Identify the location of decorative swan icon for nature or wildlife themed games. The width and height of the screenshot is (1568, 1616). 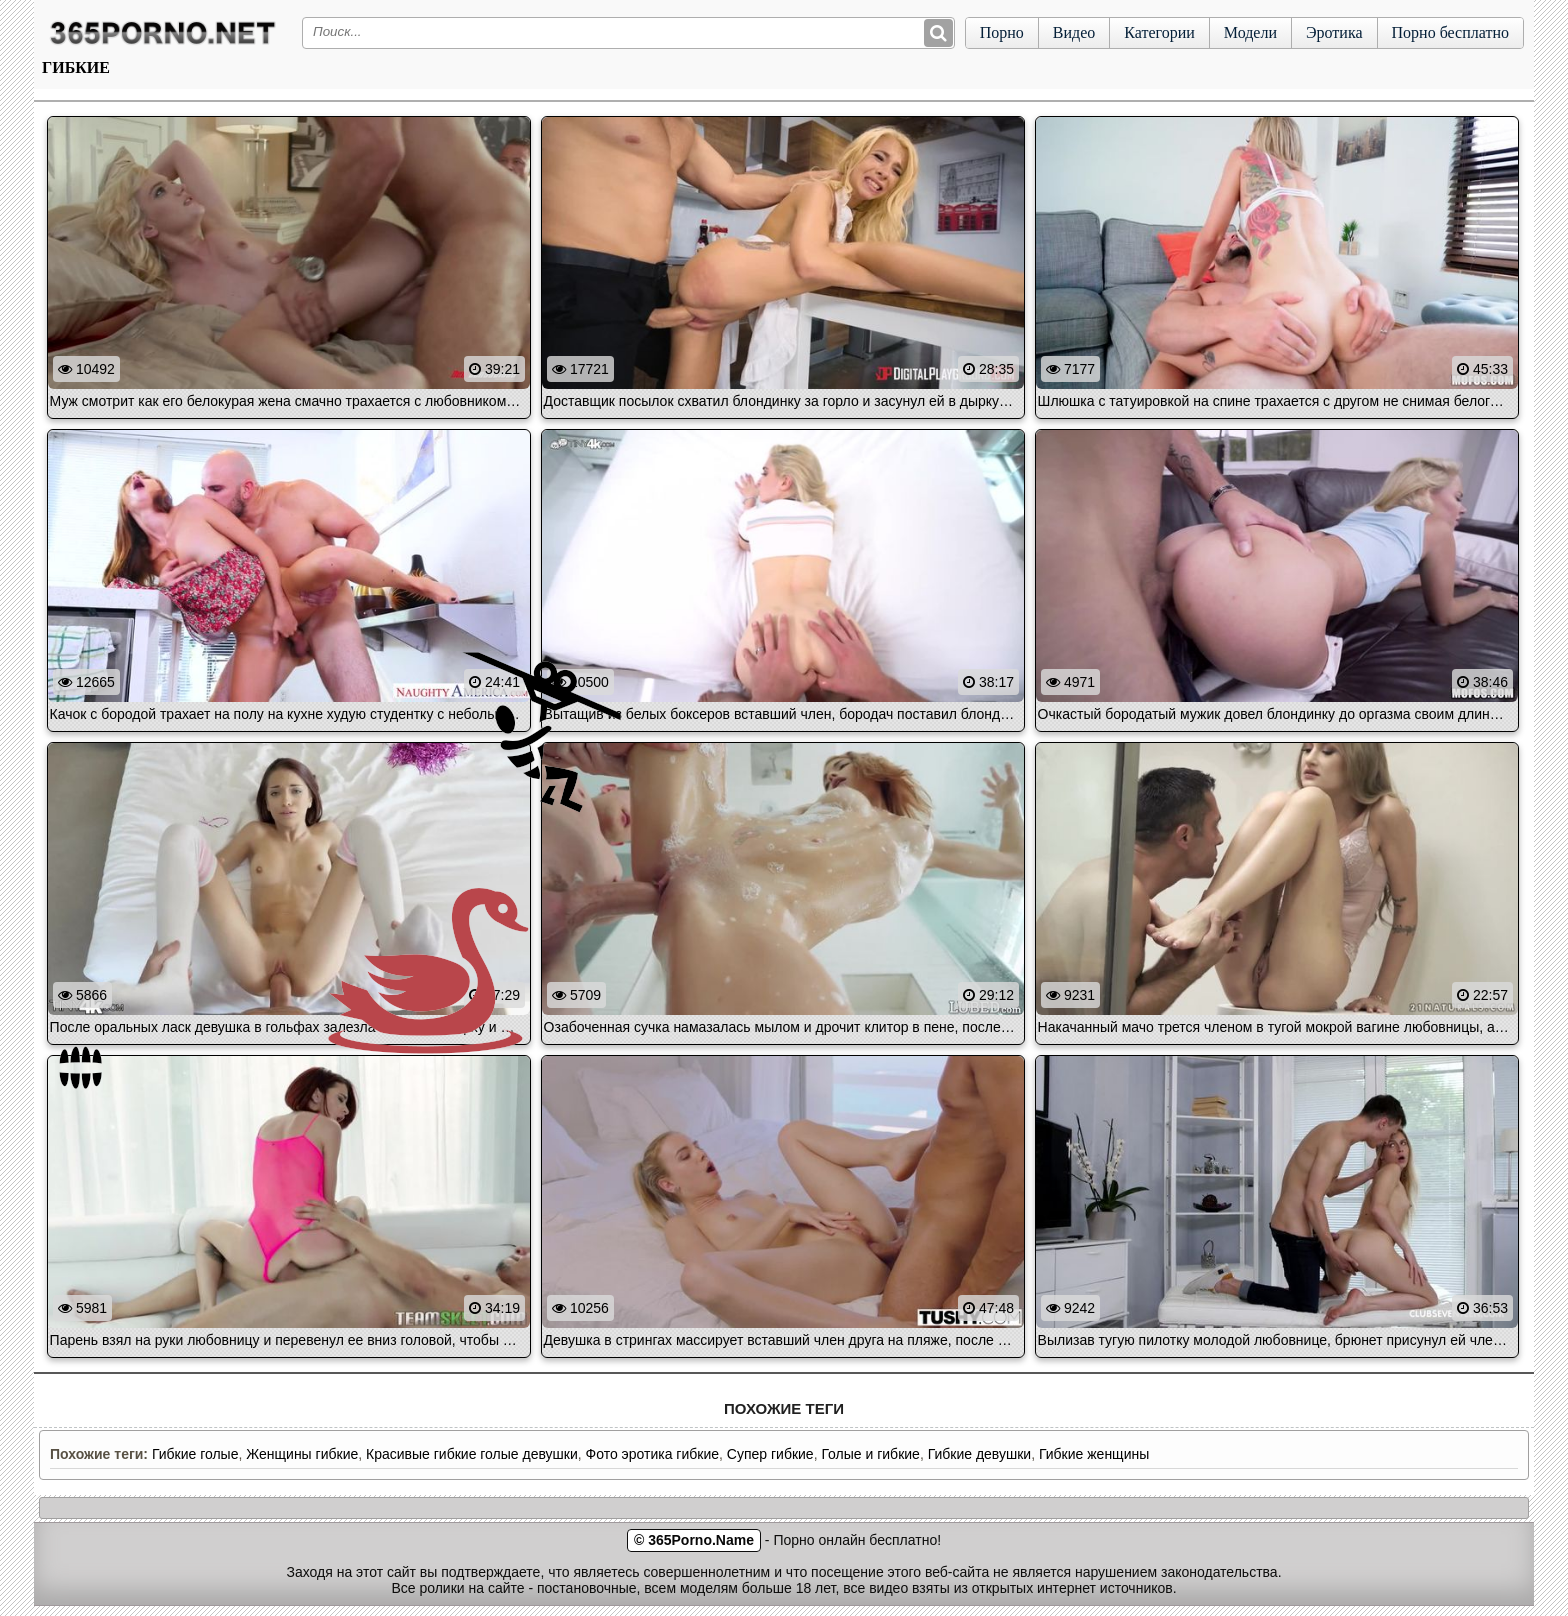
(429, 977).